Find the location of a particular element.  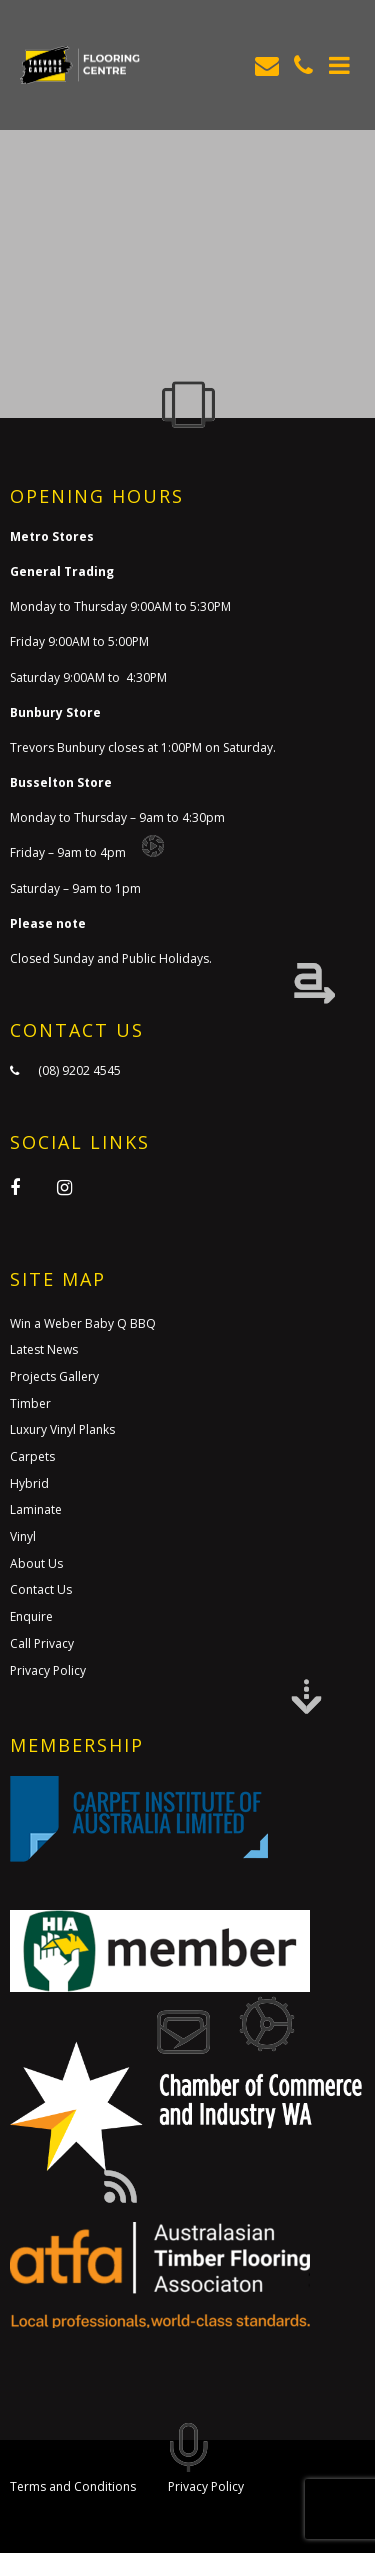

subscribe to RSS feed is located at coordinates (120, 2186).